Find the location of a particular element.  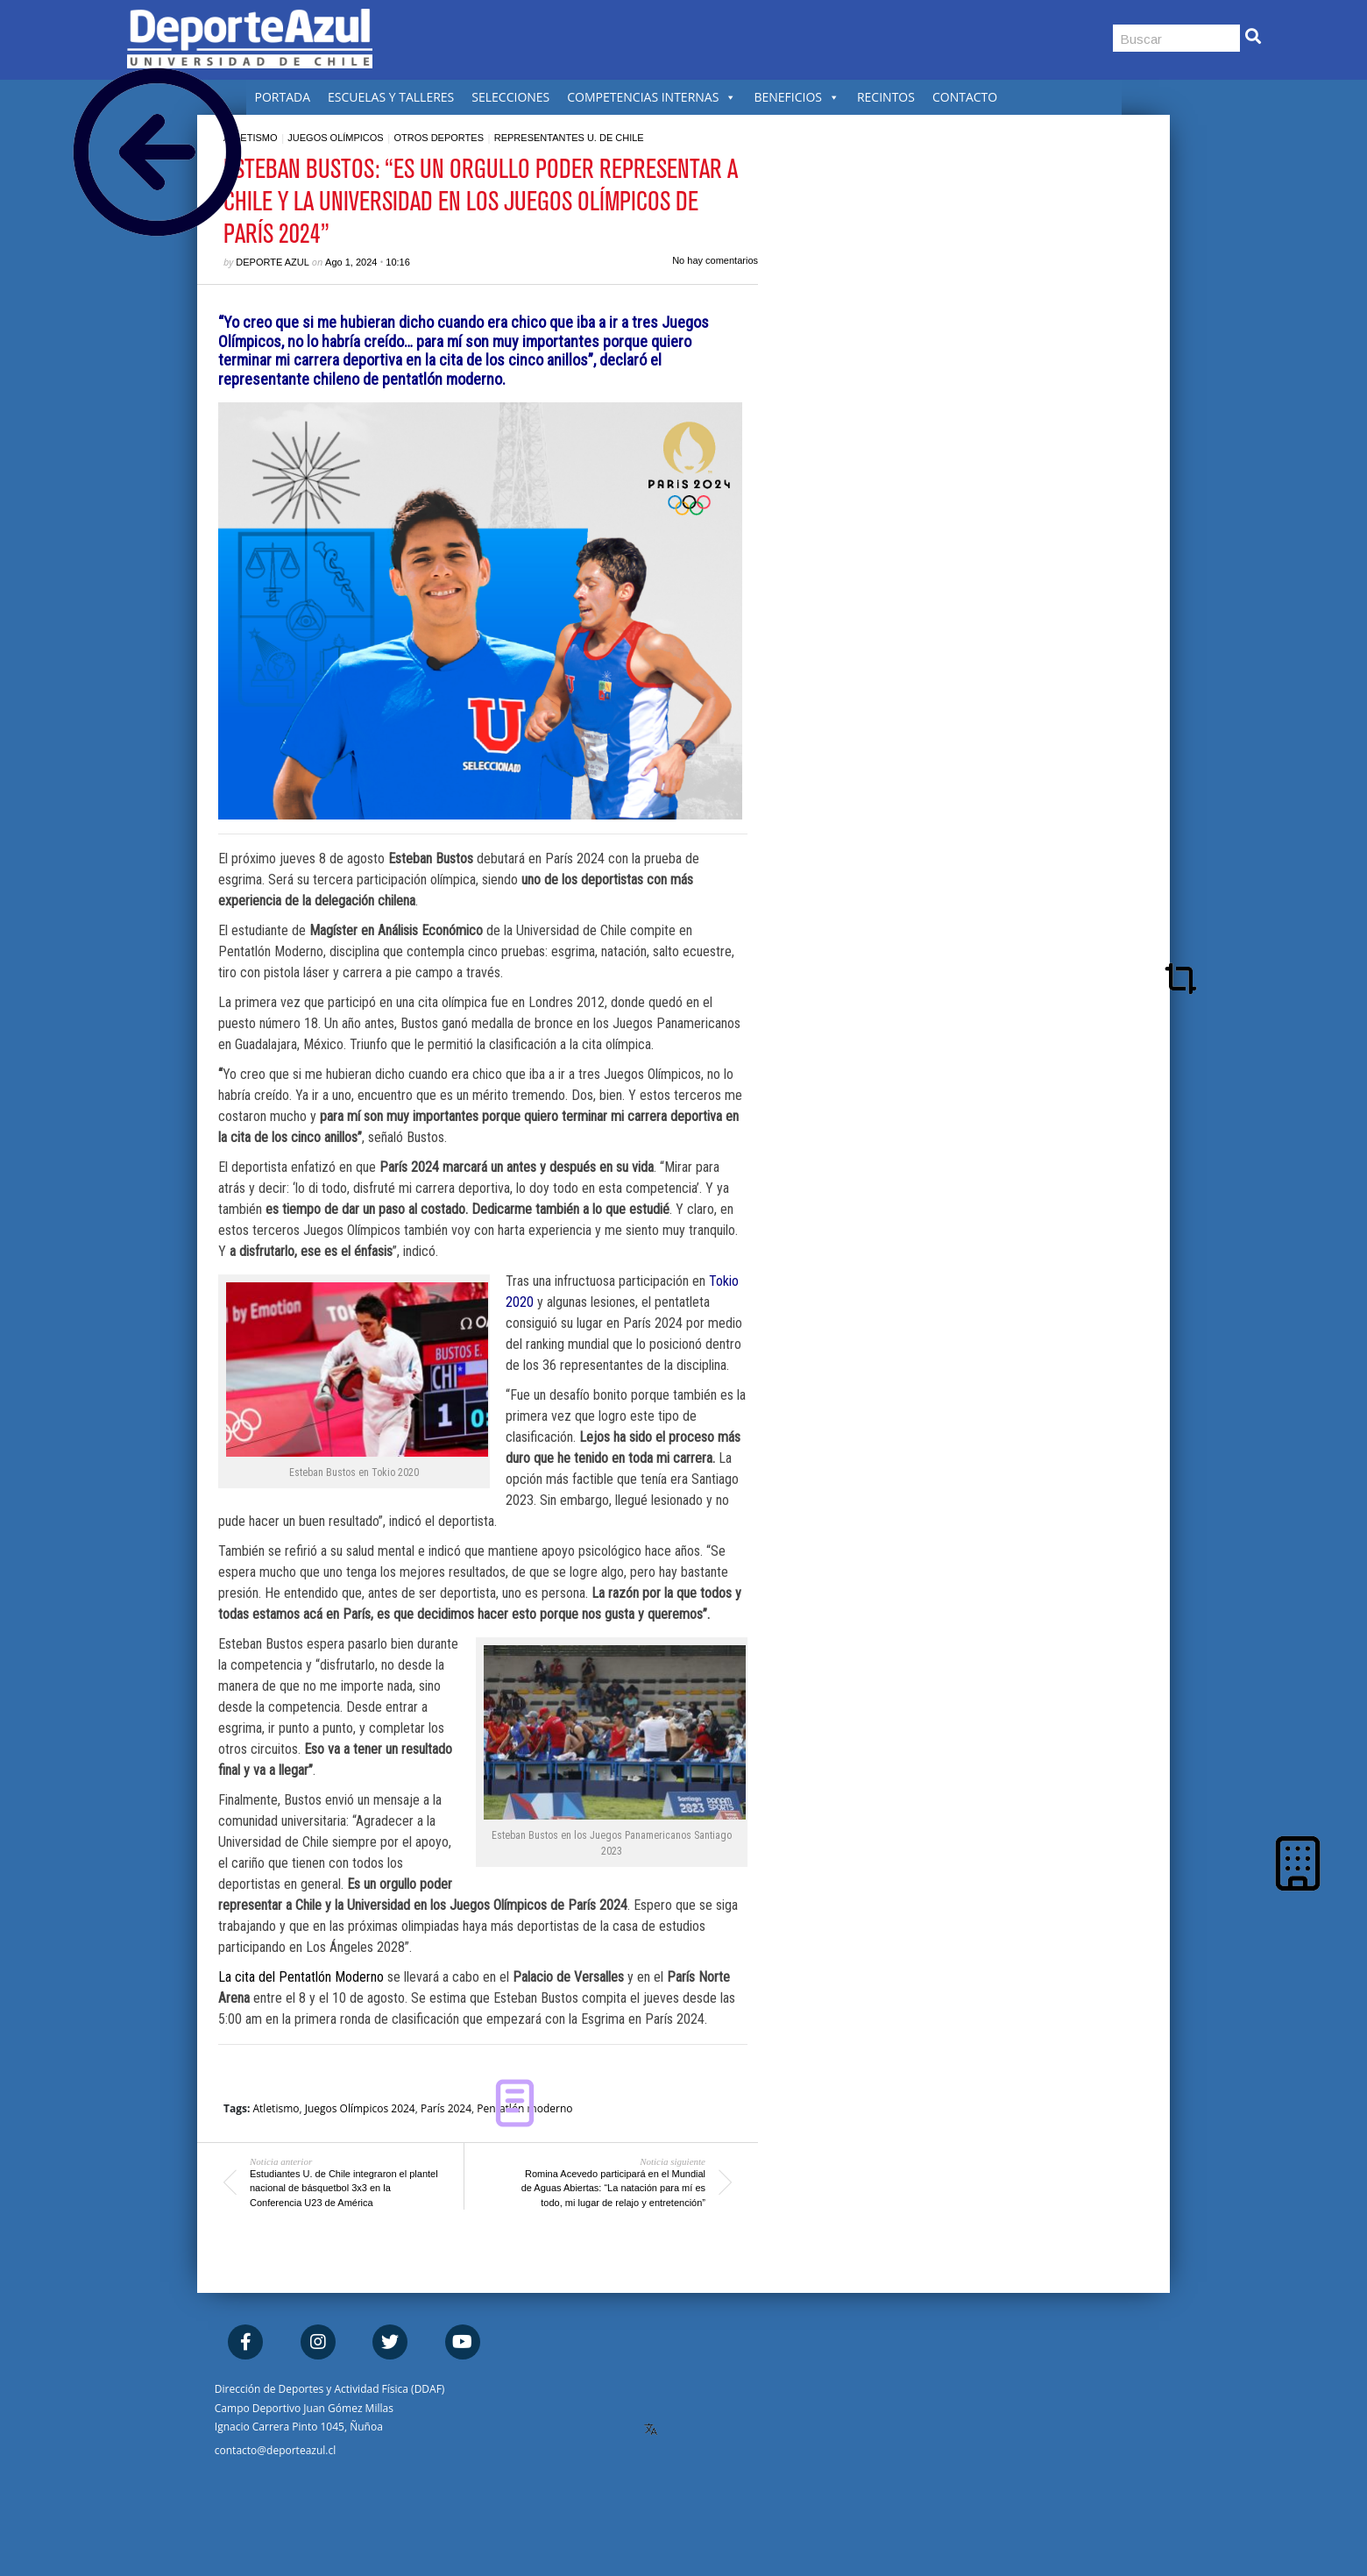

view office or business location is located at coordinates (1298, 1863).